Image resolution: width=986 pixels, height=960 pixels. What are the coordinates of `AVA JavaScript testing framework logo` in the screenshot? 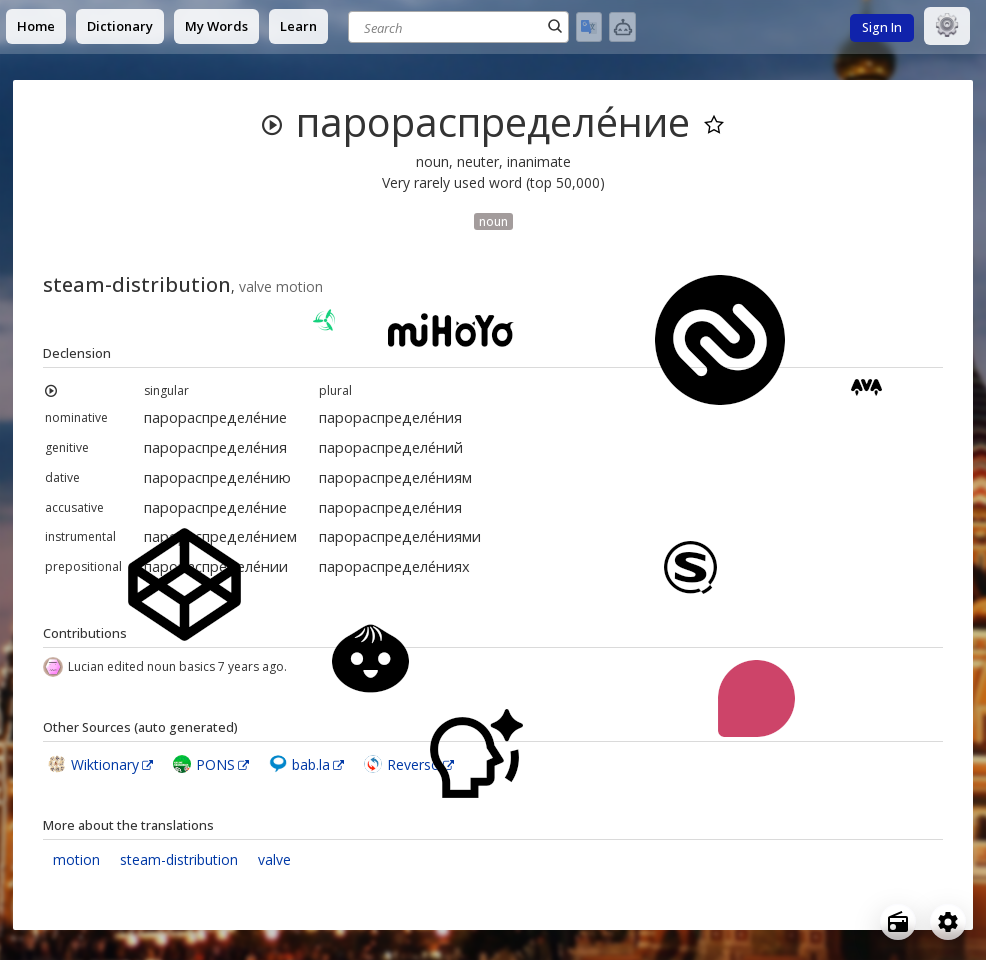 It's located at (866, 387).